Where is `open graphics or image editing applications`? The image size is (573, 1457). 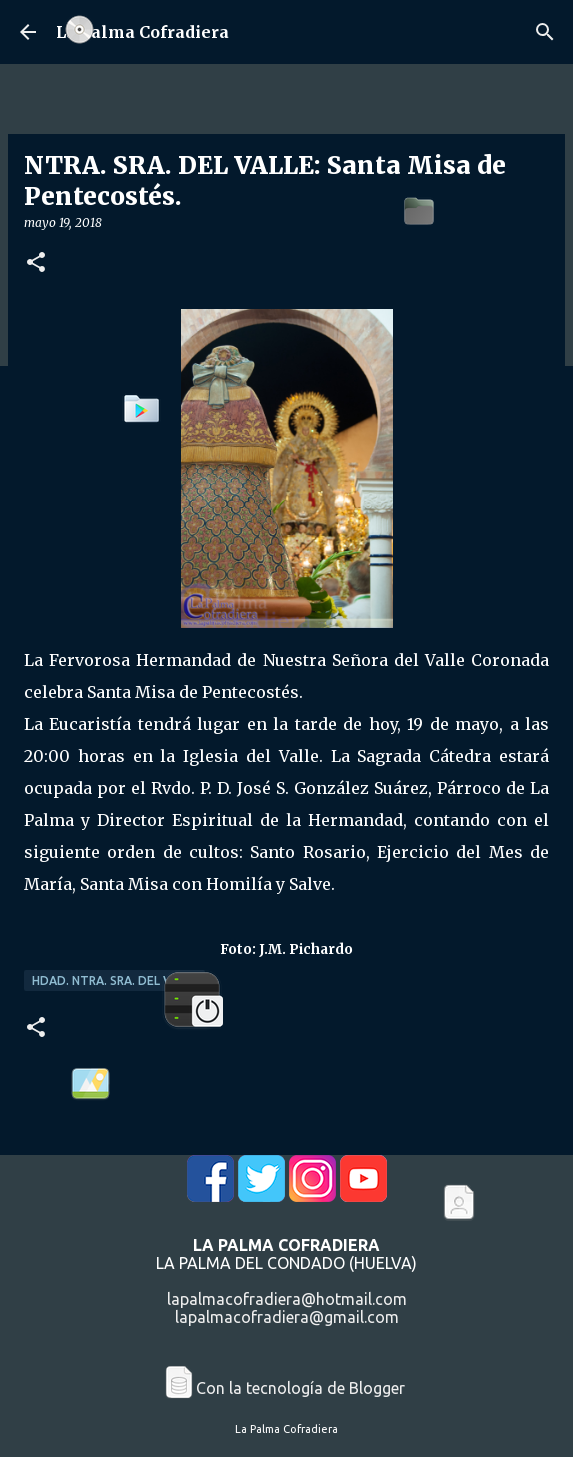 open graphics or image editing applications is located at coordinates (90, 1083).